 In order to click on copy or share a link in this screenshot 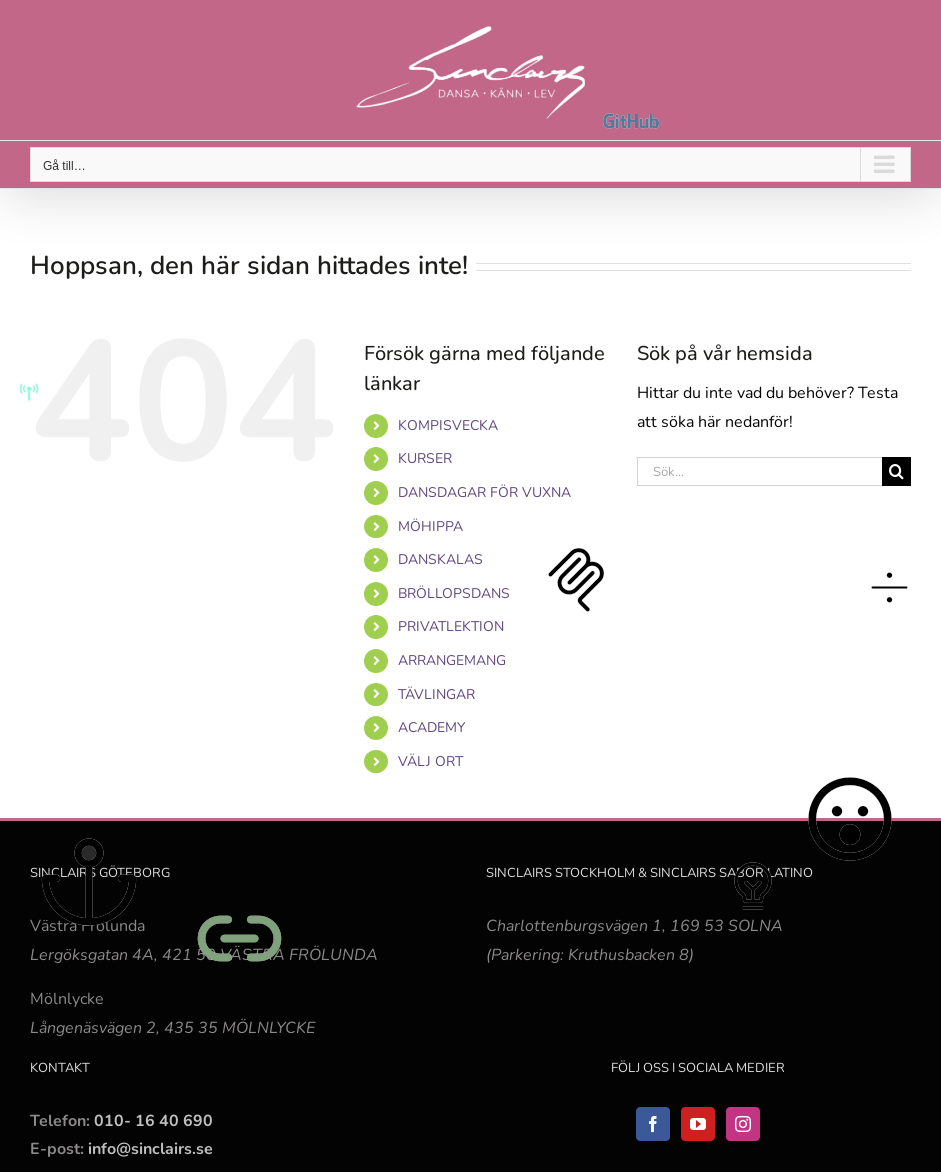, I will do `click(239, 938)`.